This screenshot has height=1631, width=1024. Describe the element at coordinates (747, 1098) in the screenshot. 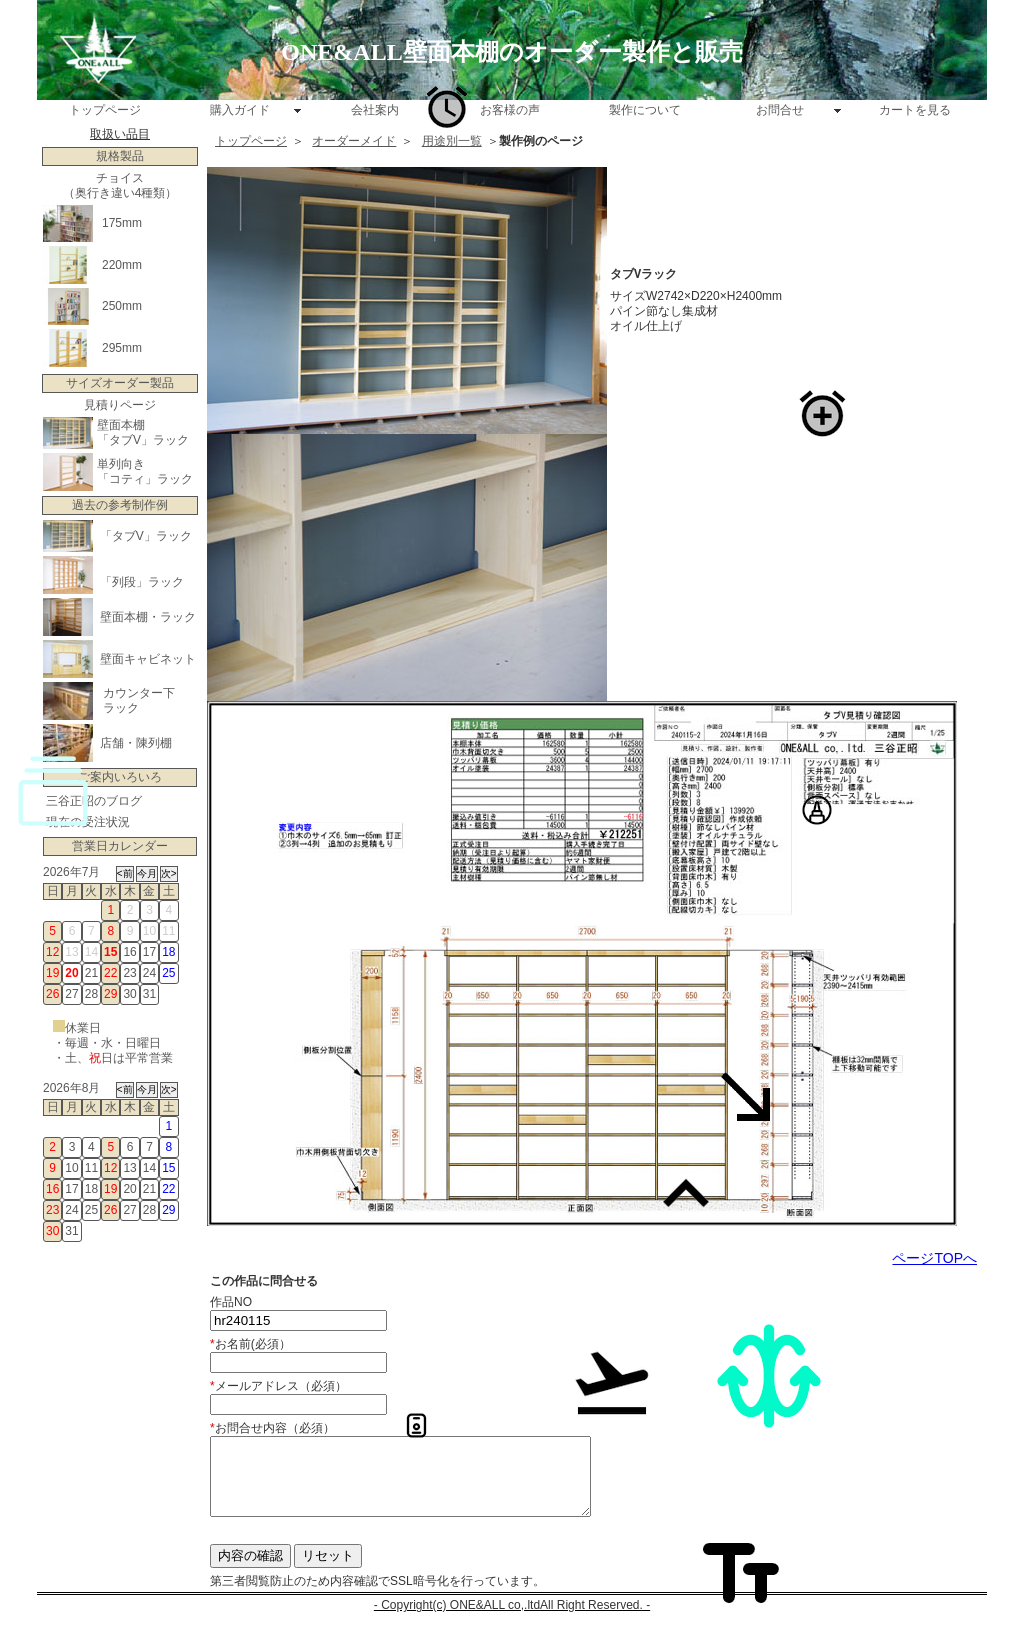

I see `navigate to the bottom-right section` at that location.